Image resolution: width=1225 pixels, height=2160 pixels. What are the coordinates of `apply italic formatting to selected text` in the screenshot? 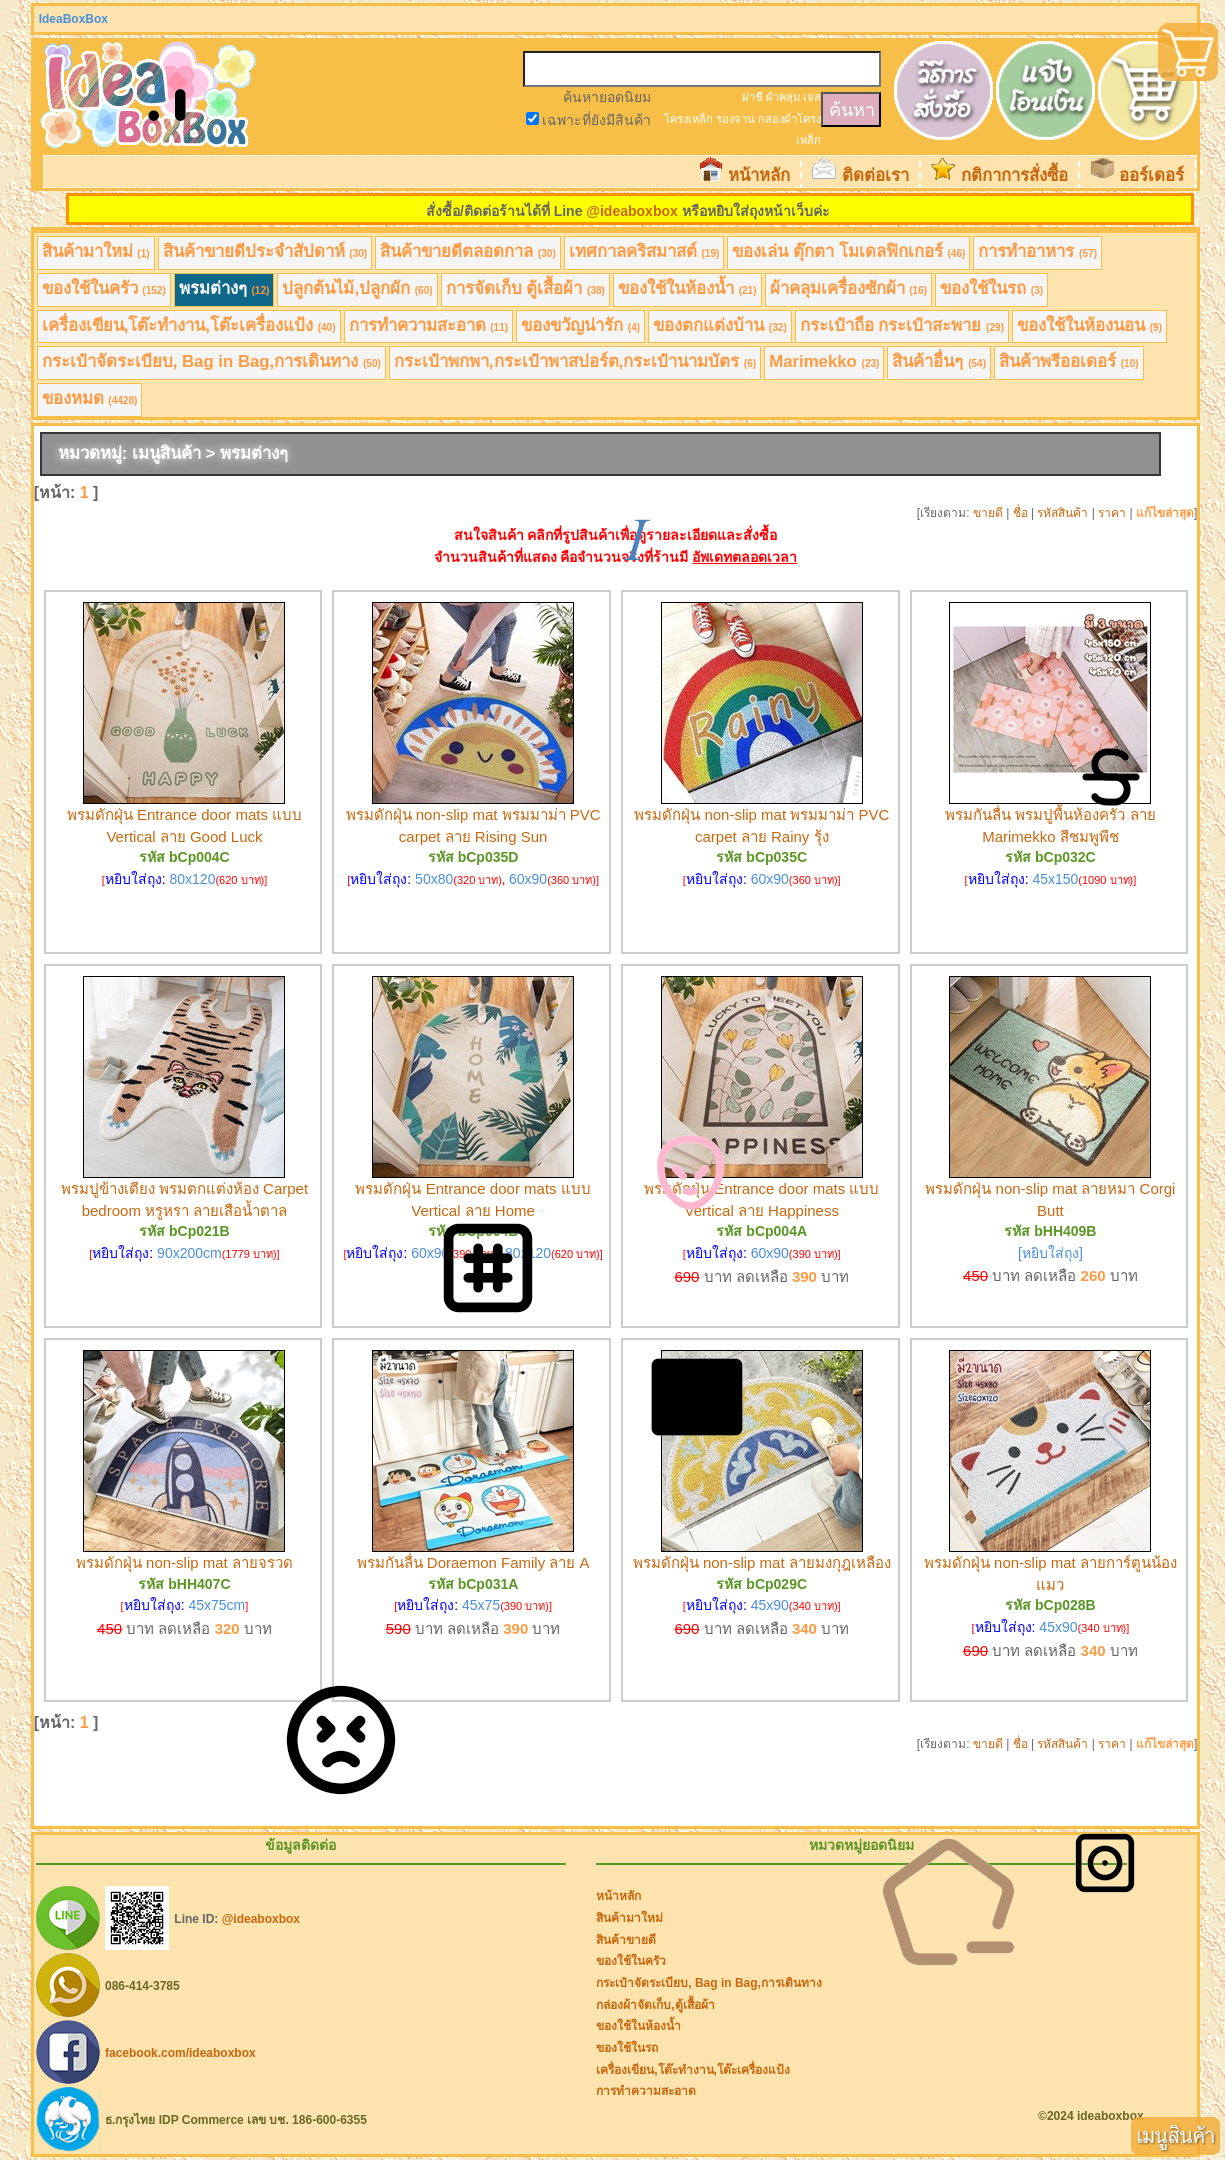 It's located at (637, 540).